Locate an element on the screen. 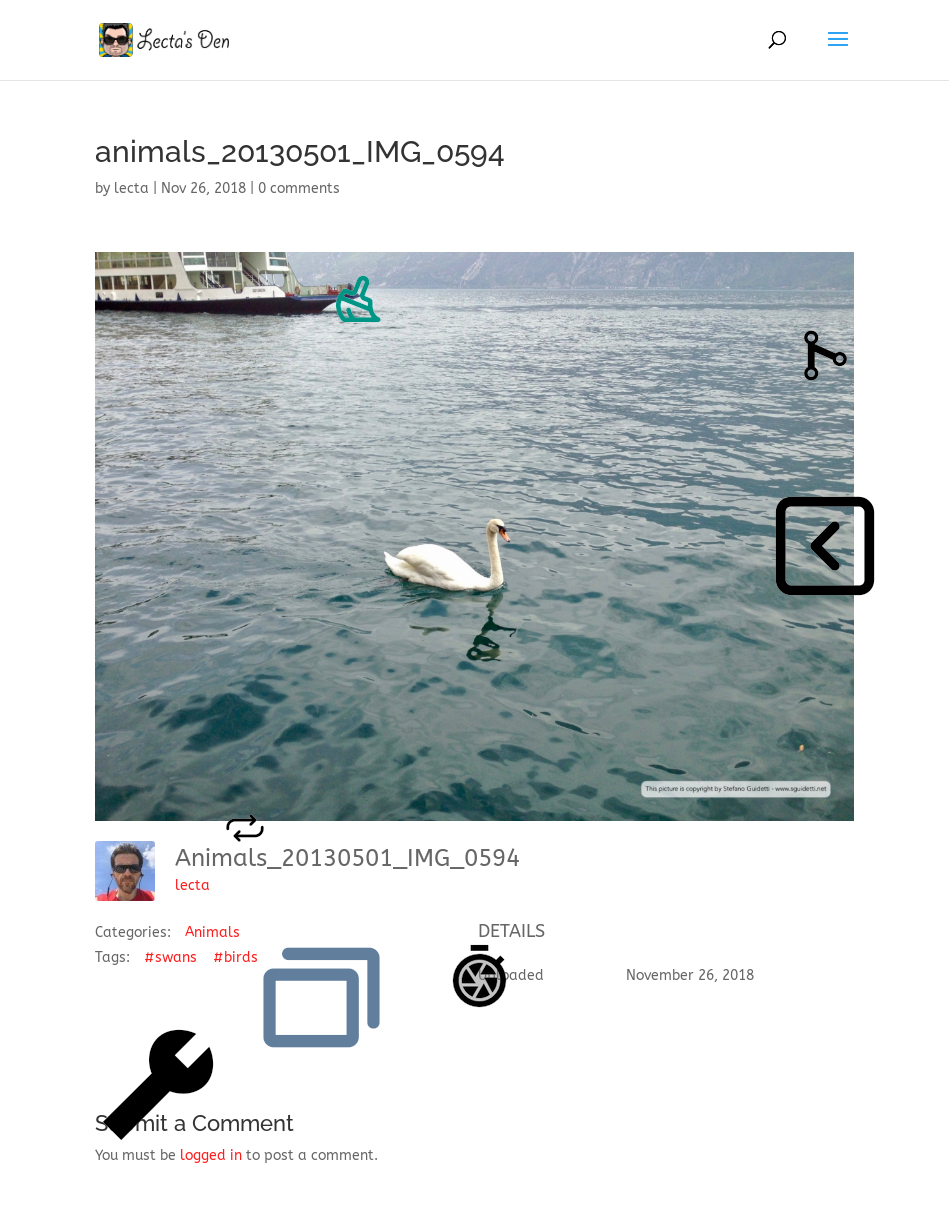 The image size is (949, 1210). adjust camera shutter speed settings is located at coordinates (479, 977).